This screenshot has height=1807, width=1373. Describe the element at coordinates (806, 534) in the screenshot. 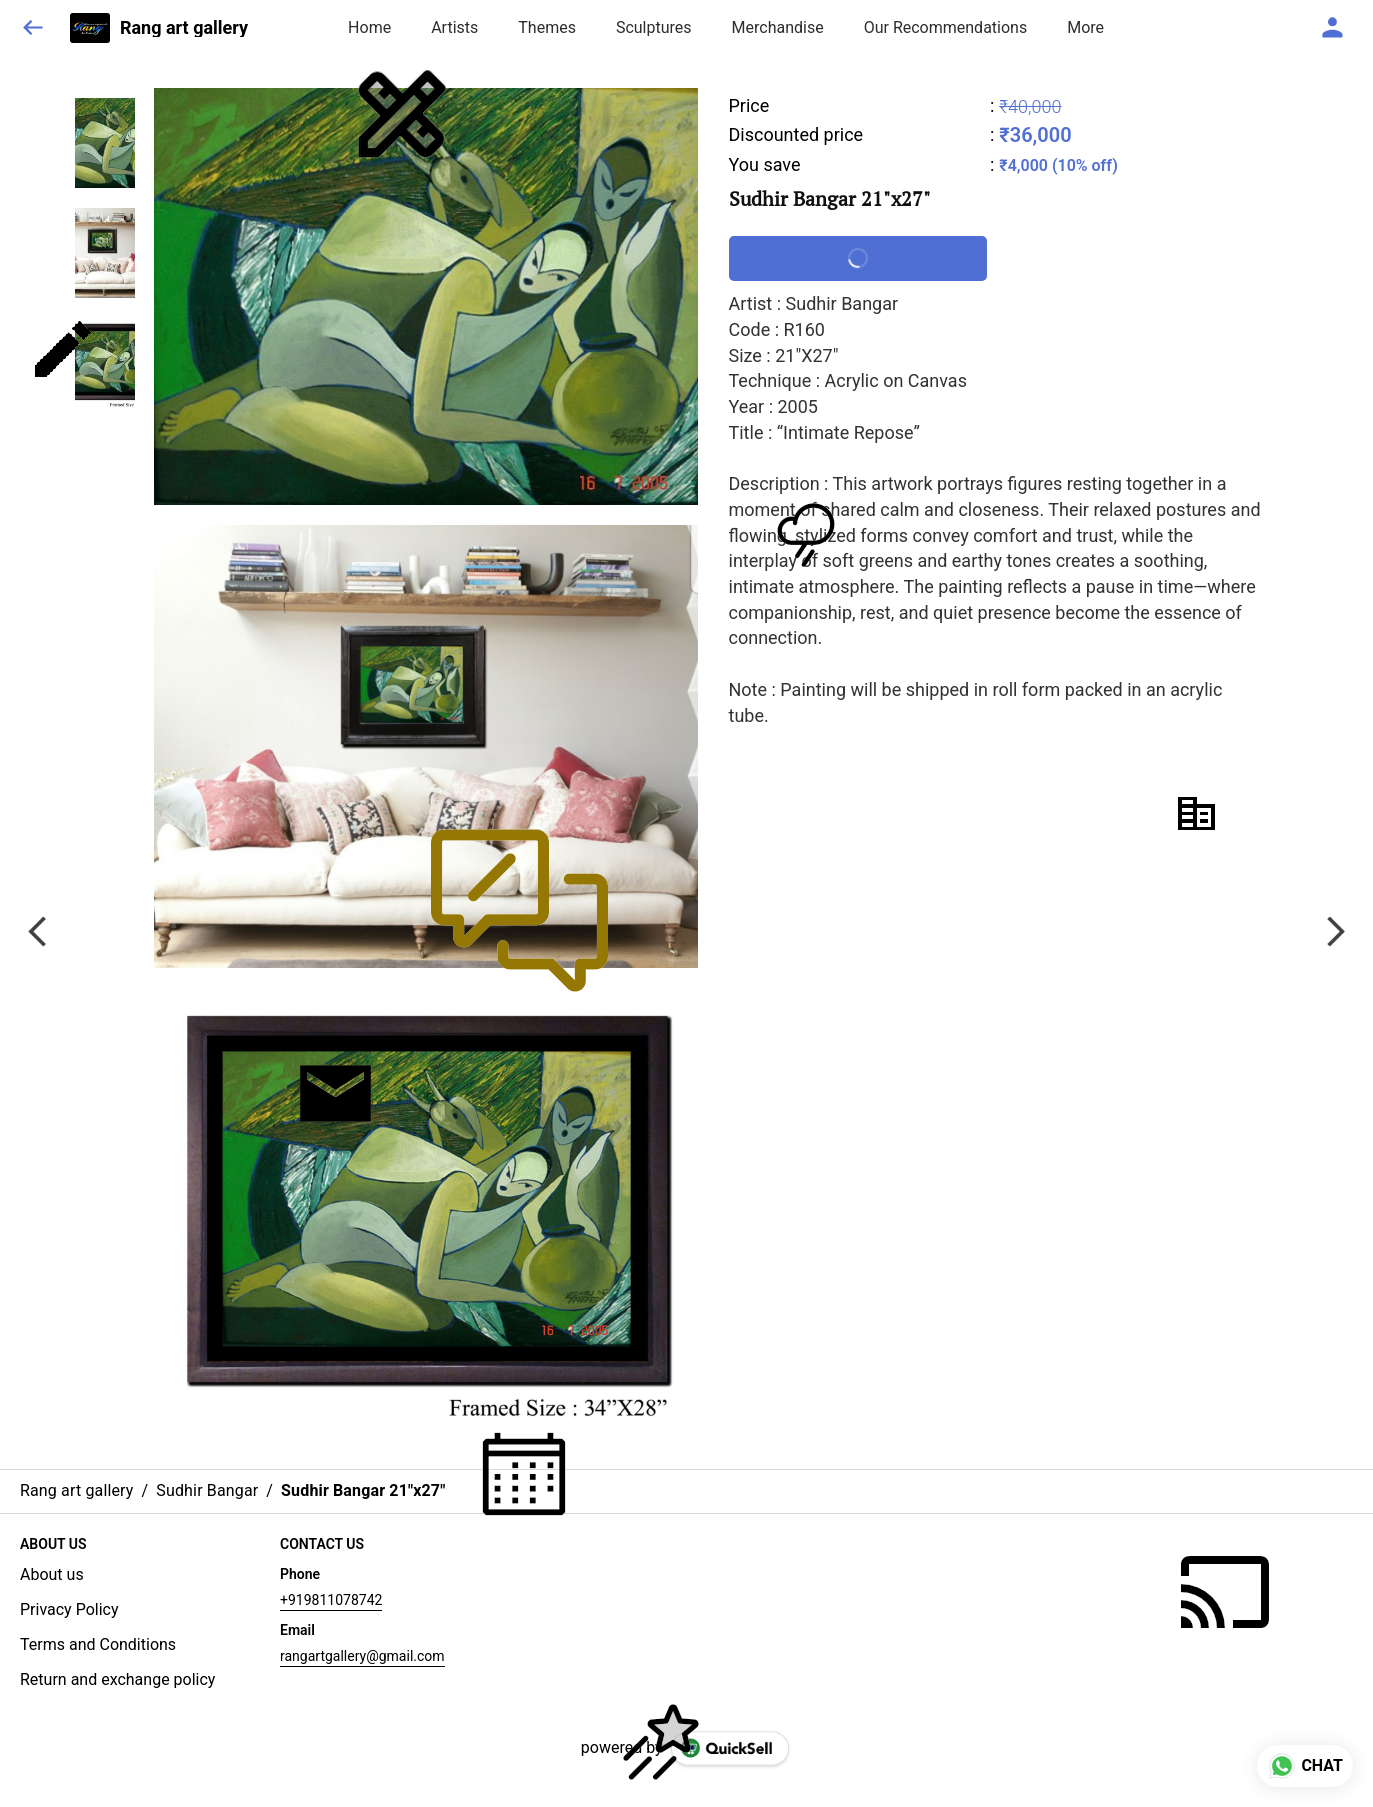

I see `view current weather conditions` at that location.